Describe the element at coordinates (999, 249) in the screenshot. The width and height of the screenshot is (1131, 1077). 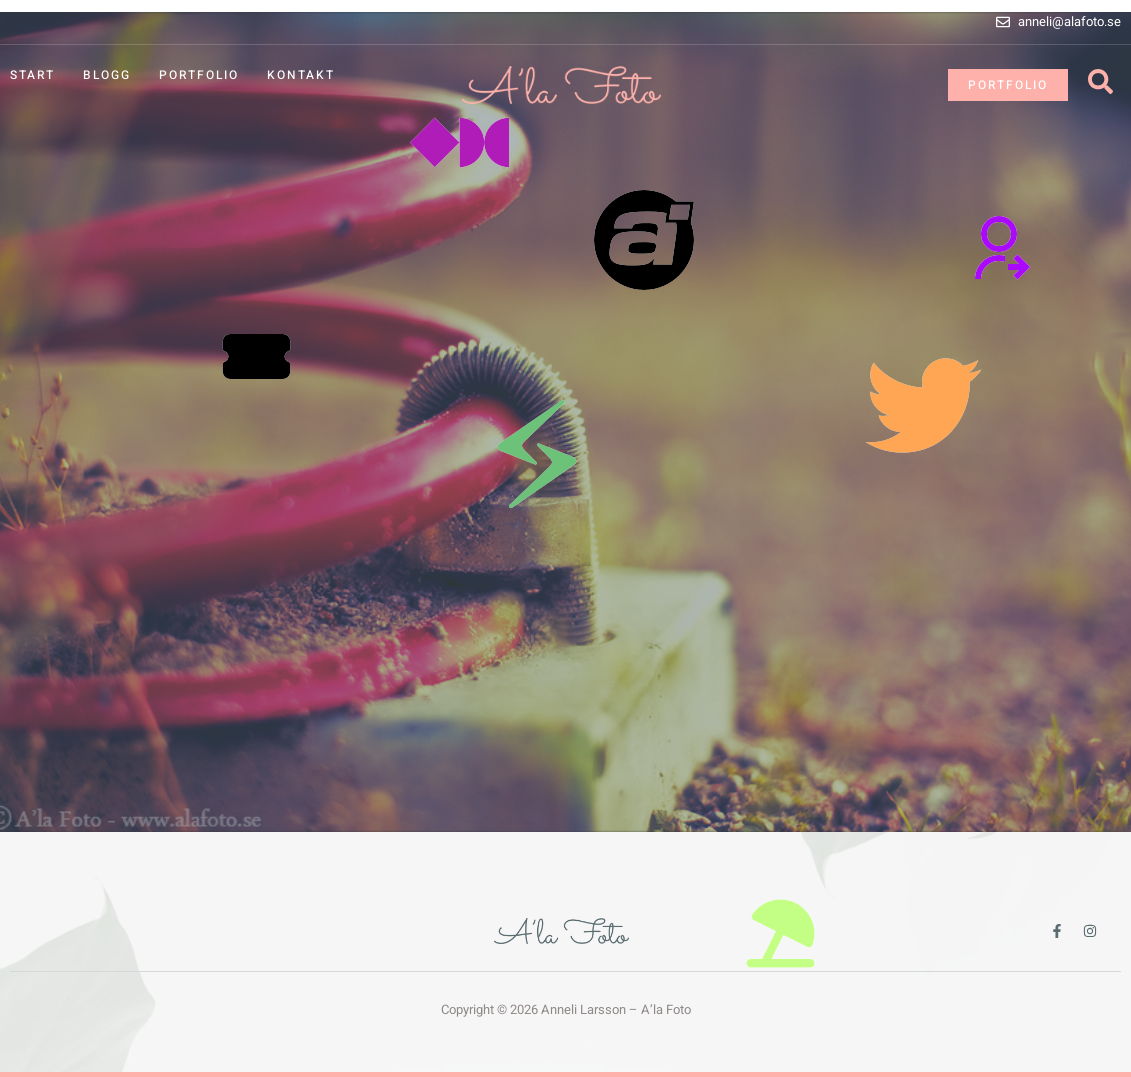
I see `share a user profile with others` at that location.